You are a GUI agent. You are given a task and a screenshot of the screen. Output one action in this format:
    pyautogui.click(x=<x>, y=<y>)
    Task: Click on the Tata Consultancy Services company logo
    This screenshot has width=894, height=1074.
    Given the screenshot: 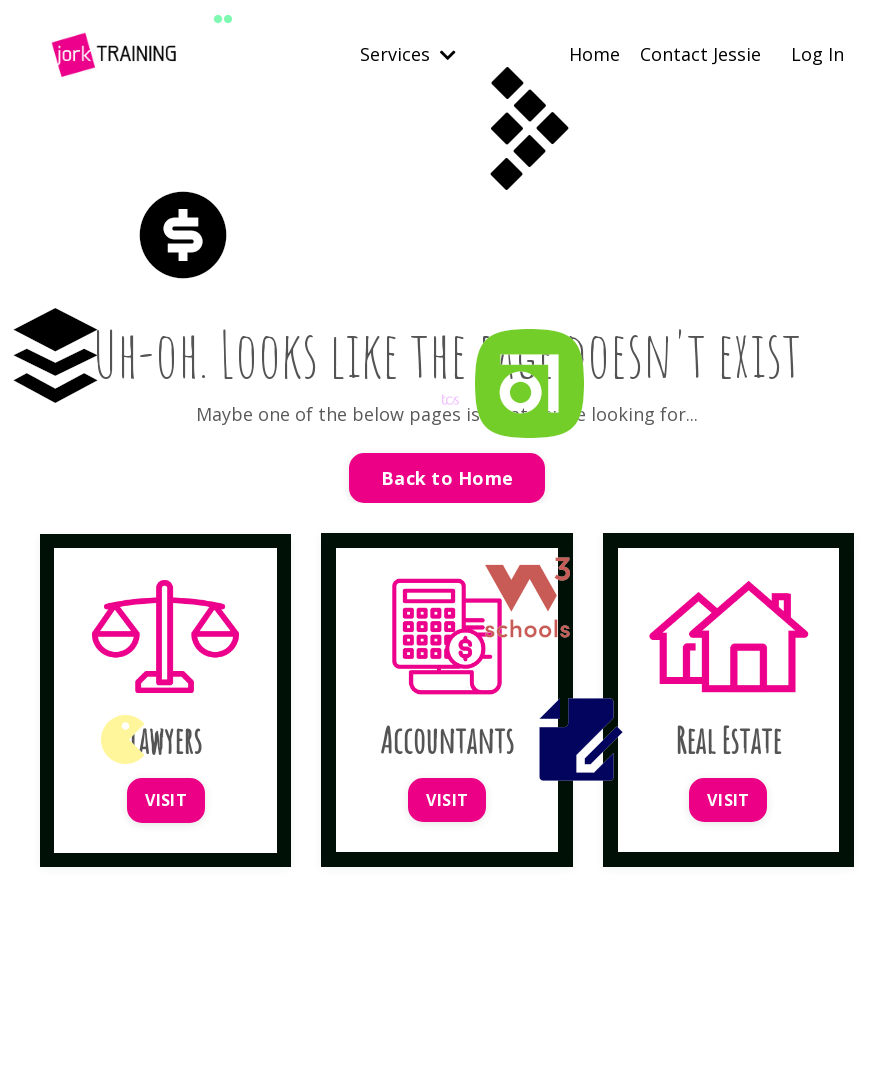 What is the action you would take?
    pyautogui.click(x=450, y=399)
    